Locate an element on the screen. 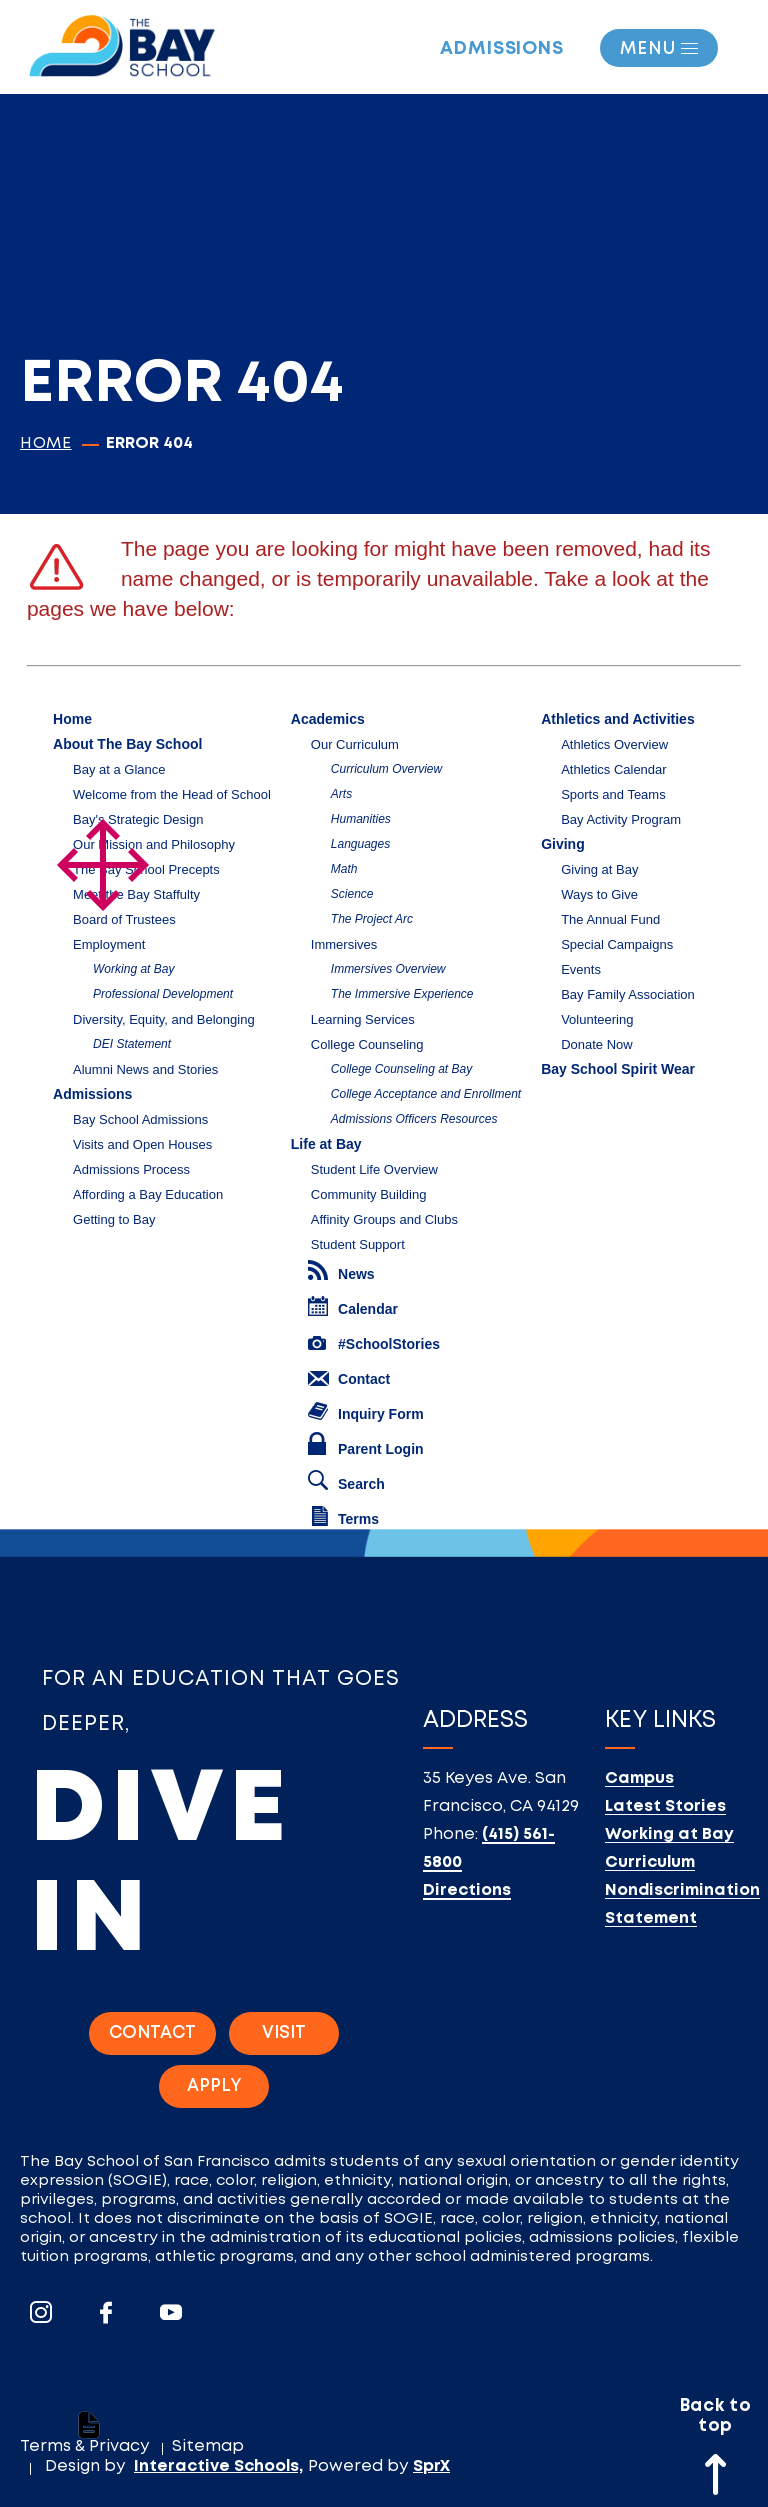 This screenshot has height=2507, width=768. move or reposition an element is located at coordinates (103, 865).